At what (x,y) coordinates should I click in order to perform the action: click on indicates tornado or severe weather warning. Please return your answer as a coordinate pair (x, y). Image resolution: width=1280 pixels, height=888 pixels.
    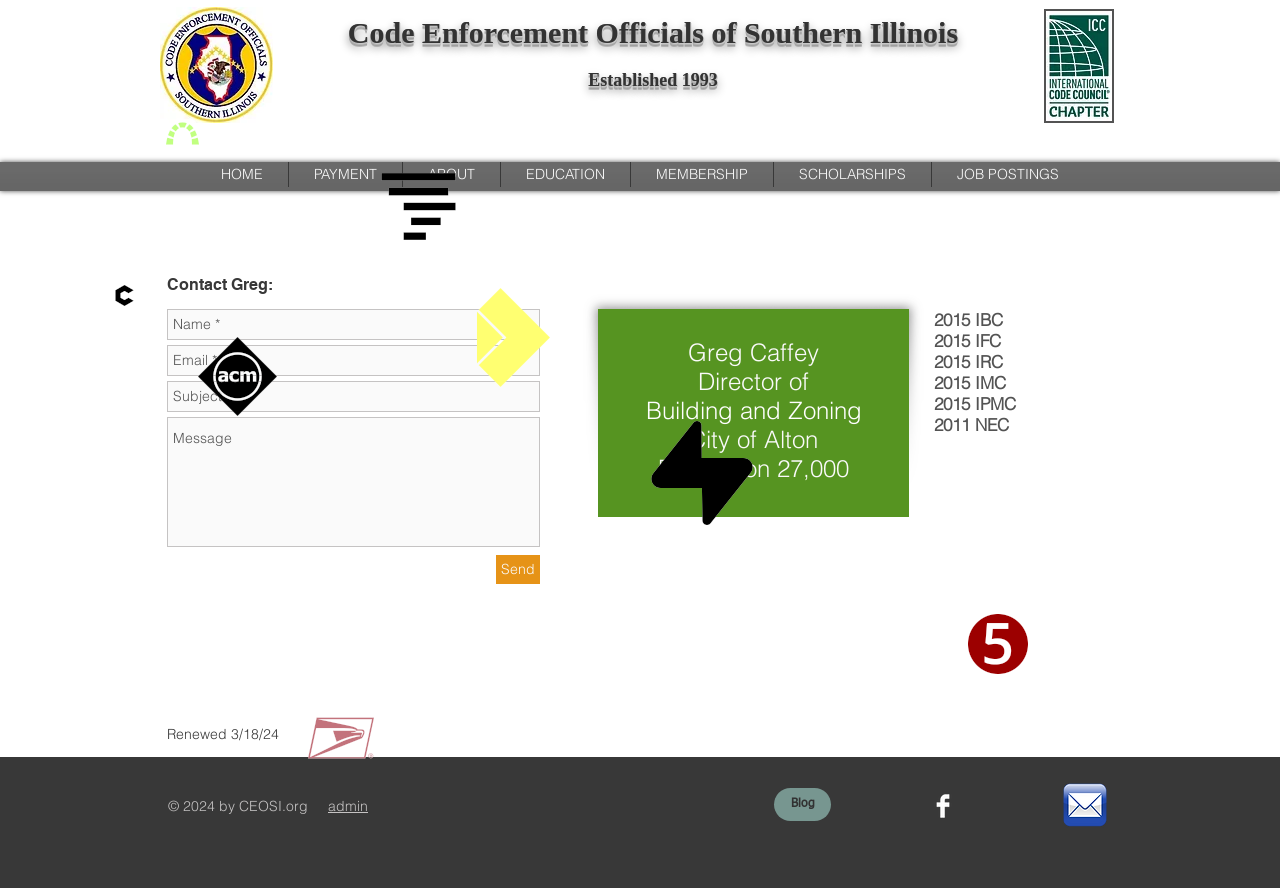
    Looking at the image, I should click on (418, 206).